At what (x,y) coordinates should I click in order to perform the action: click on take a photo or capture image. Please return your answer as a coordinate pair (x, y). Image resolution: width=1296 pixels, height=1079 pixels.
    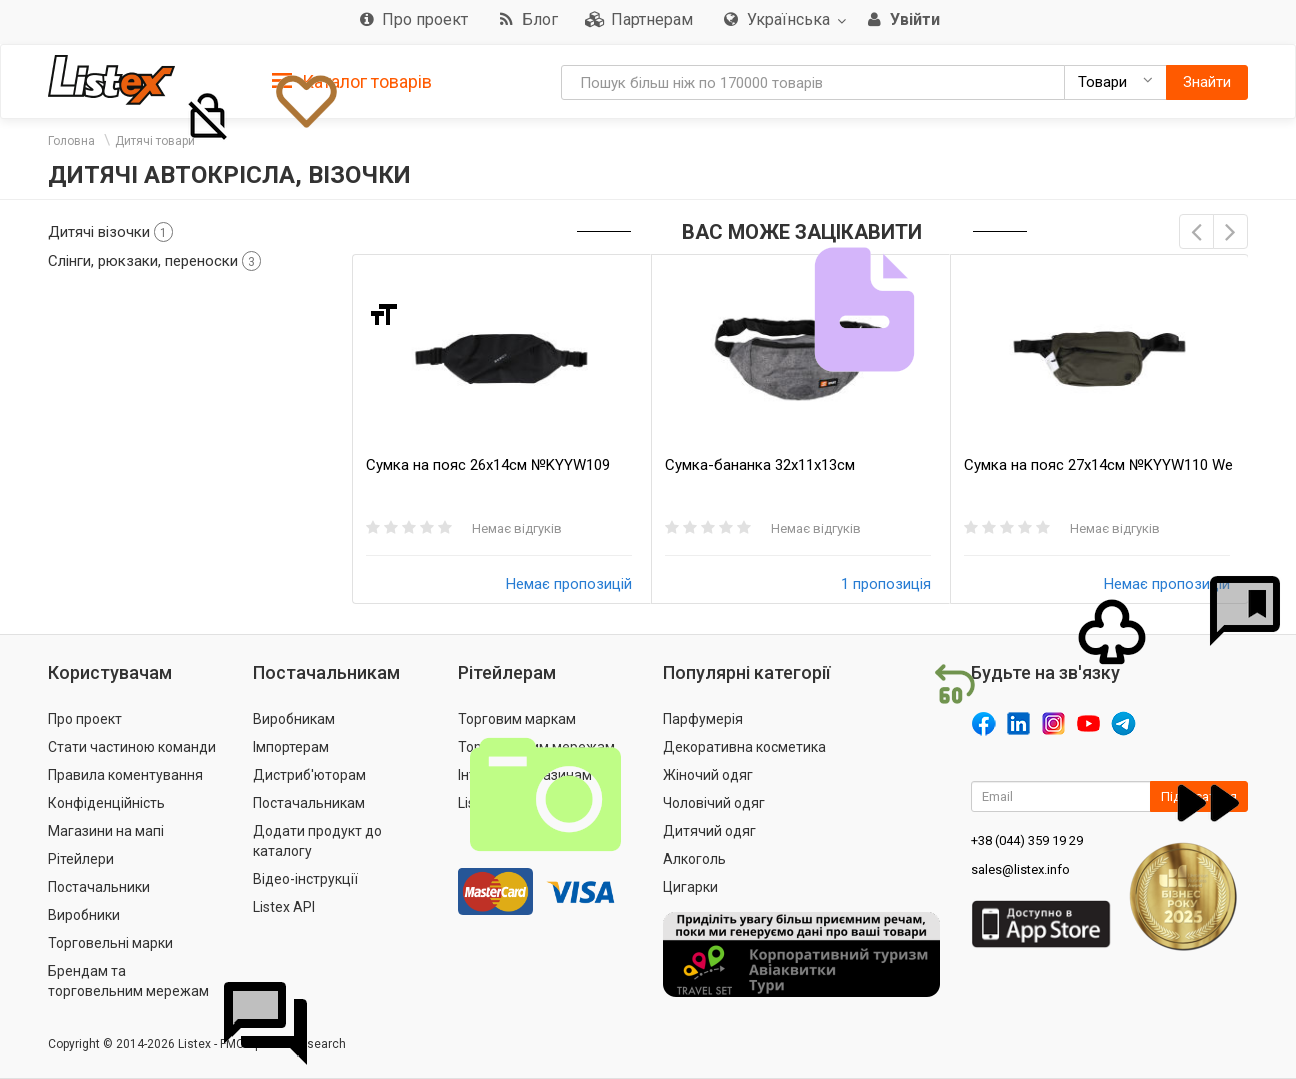
    Looking at the image, I should click on (545, 794).